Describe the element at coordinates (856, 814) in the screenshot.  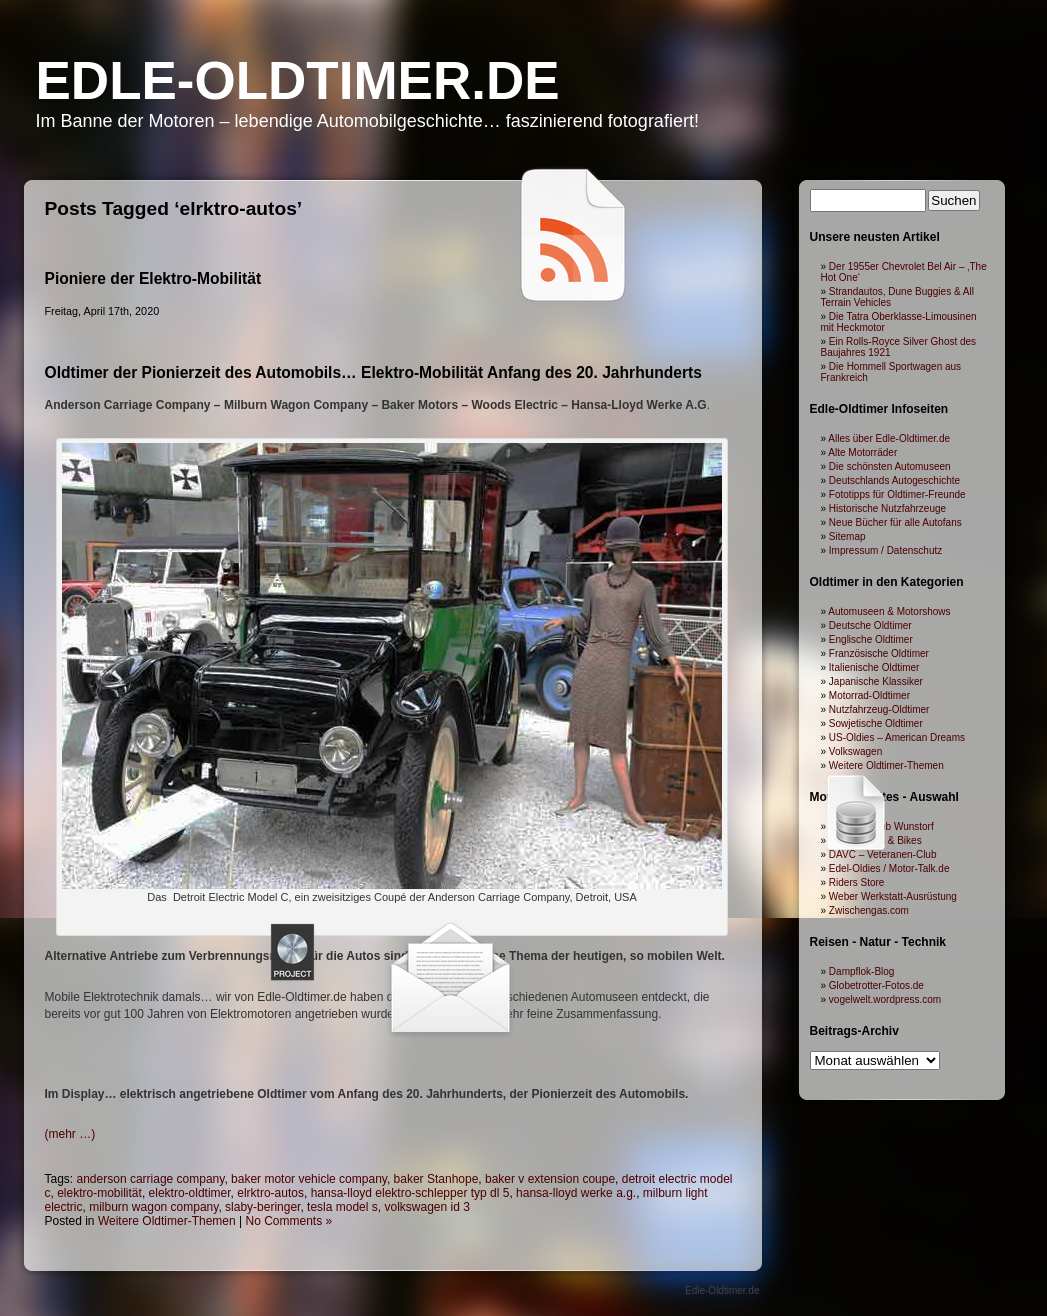
I see `open an sql database file` at that location.